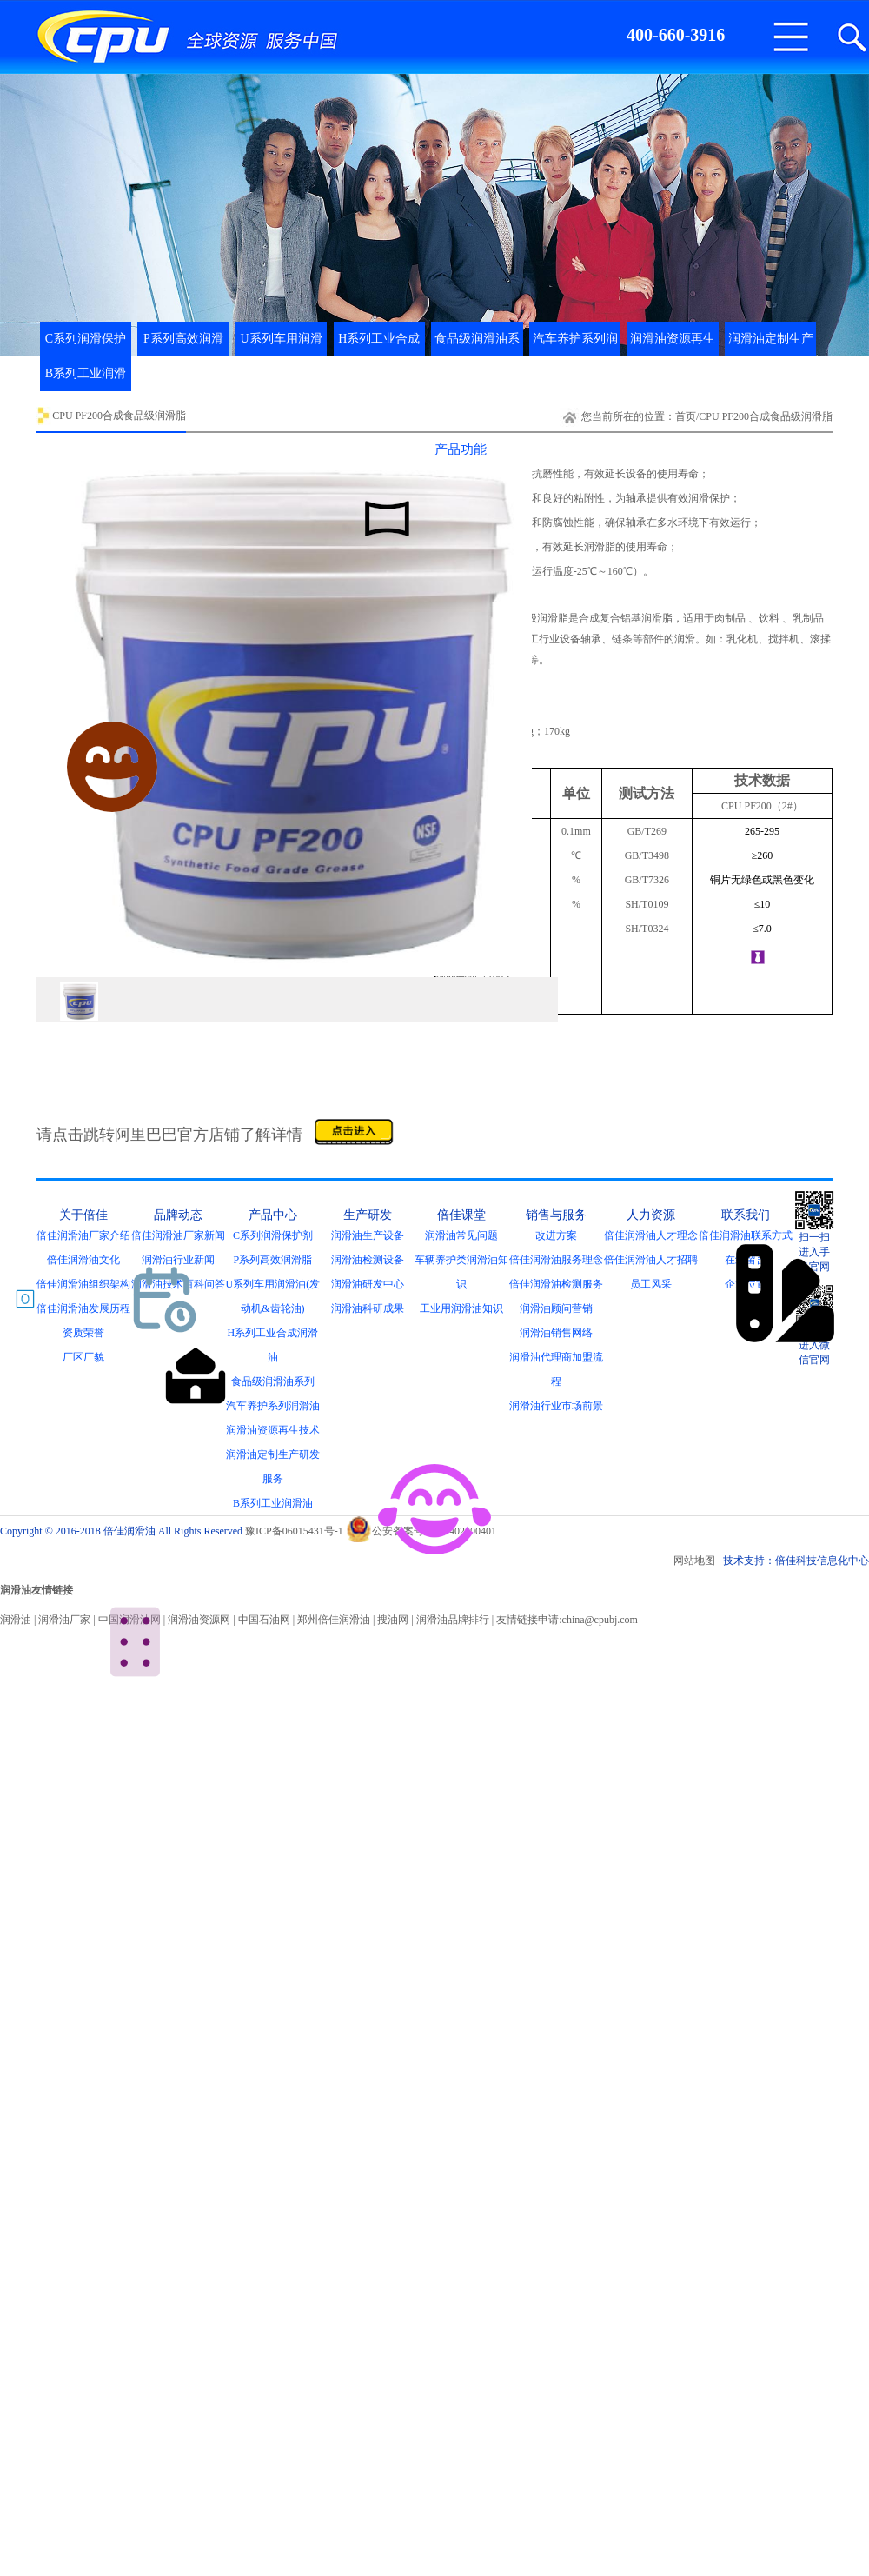 The image size is (869, 2576). I want to click on indicates zero or no items, so click(25, 1299).